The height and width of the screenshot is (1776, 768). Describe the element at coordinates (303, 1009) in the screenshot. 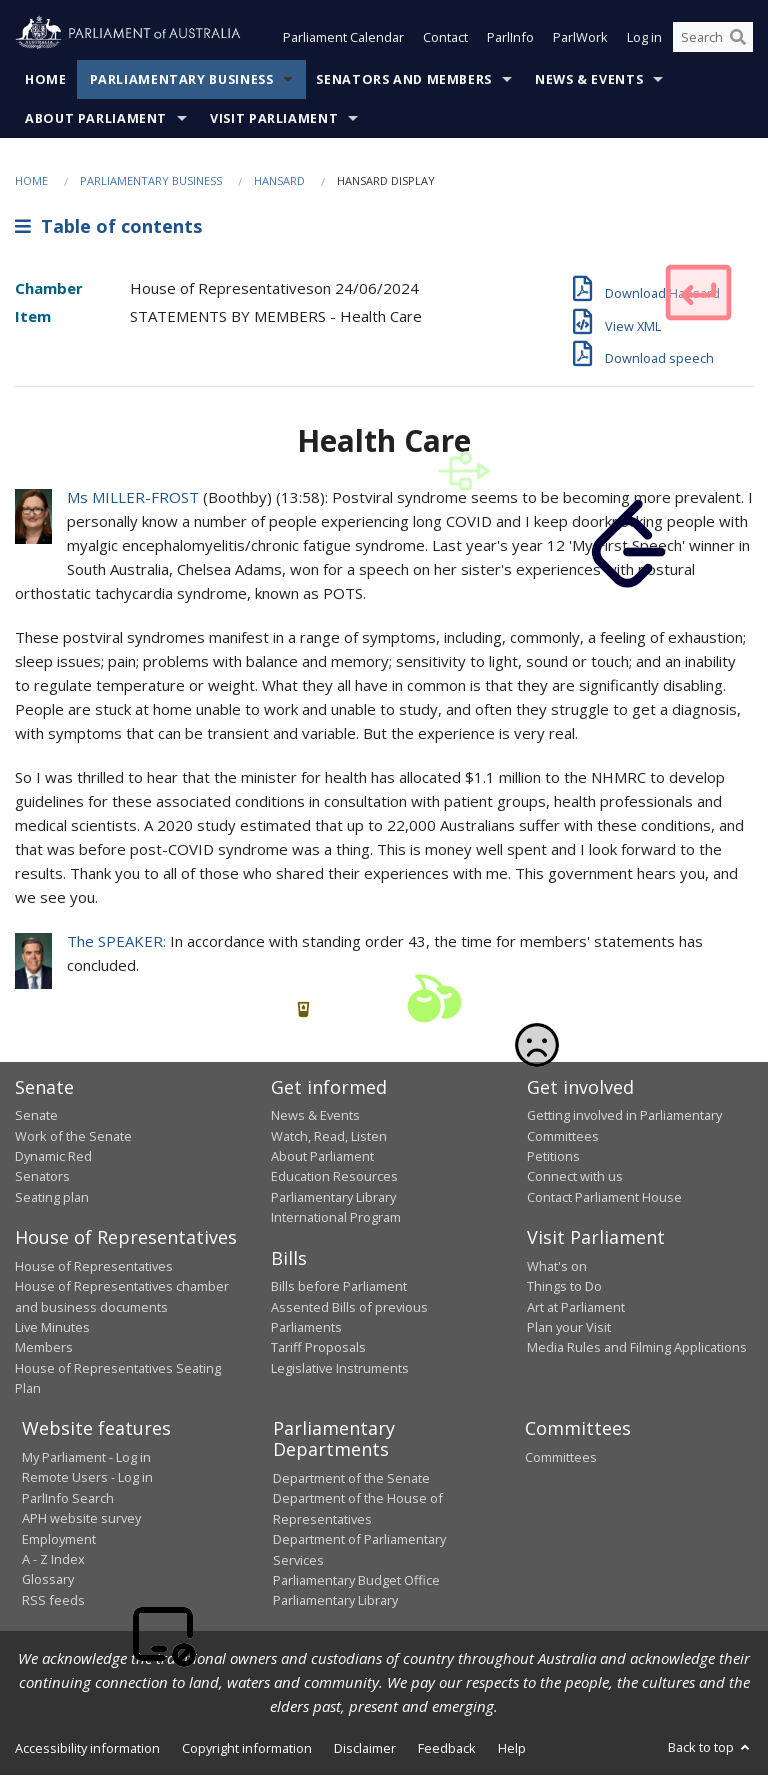

I see `track water intake or hydration` at that location.